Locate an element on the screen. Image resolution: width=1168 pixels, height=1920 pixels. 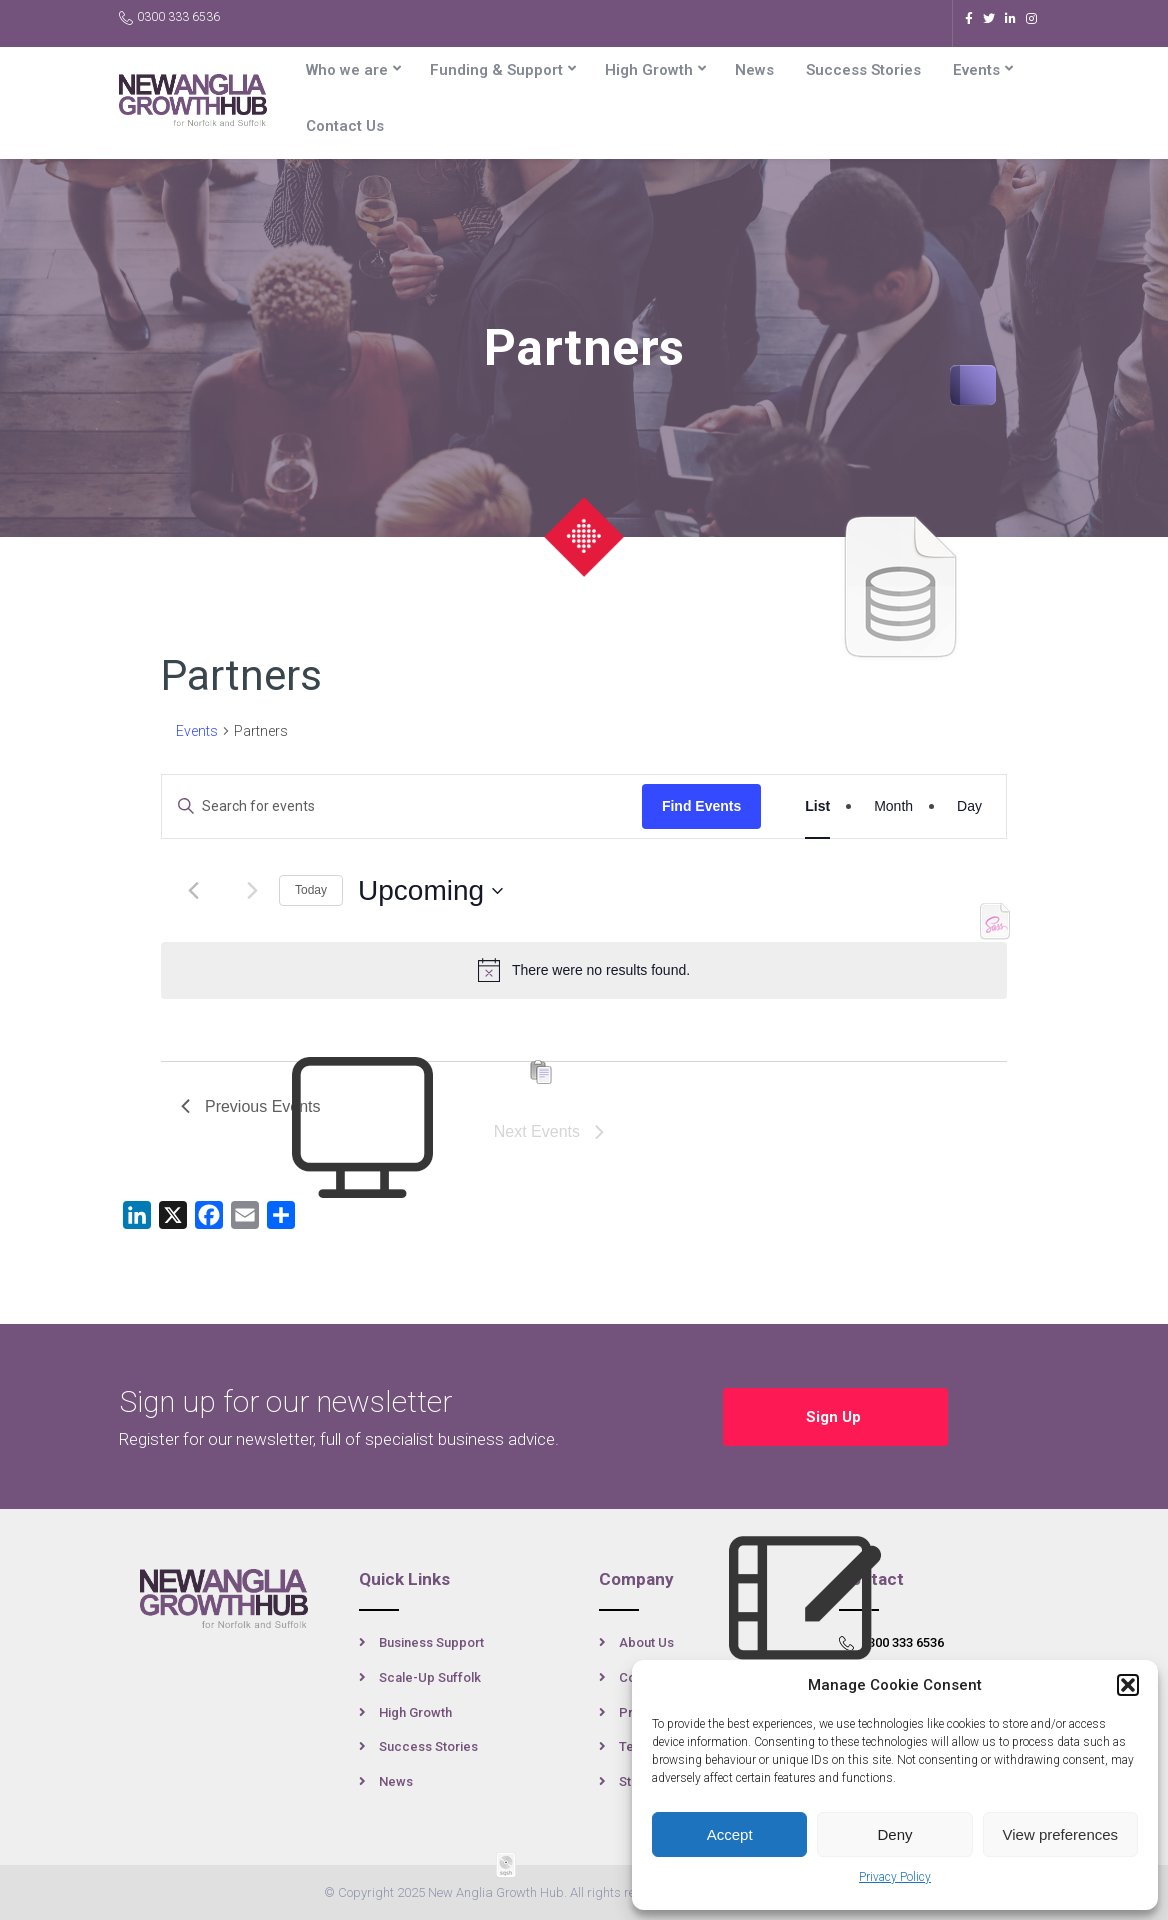
graphics tablet input device is located at coordinates (805, 1593).